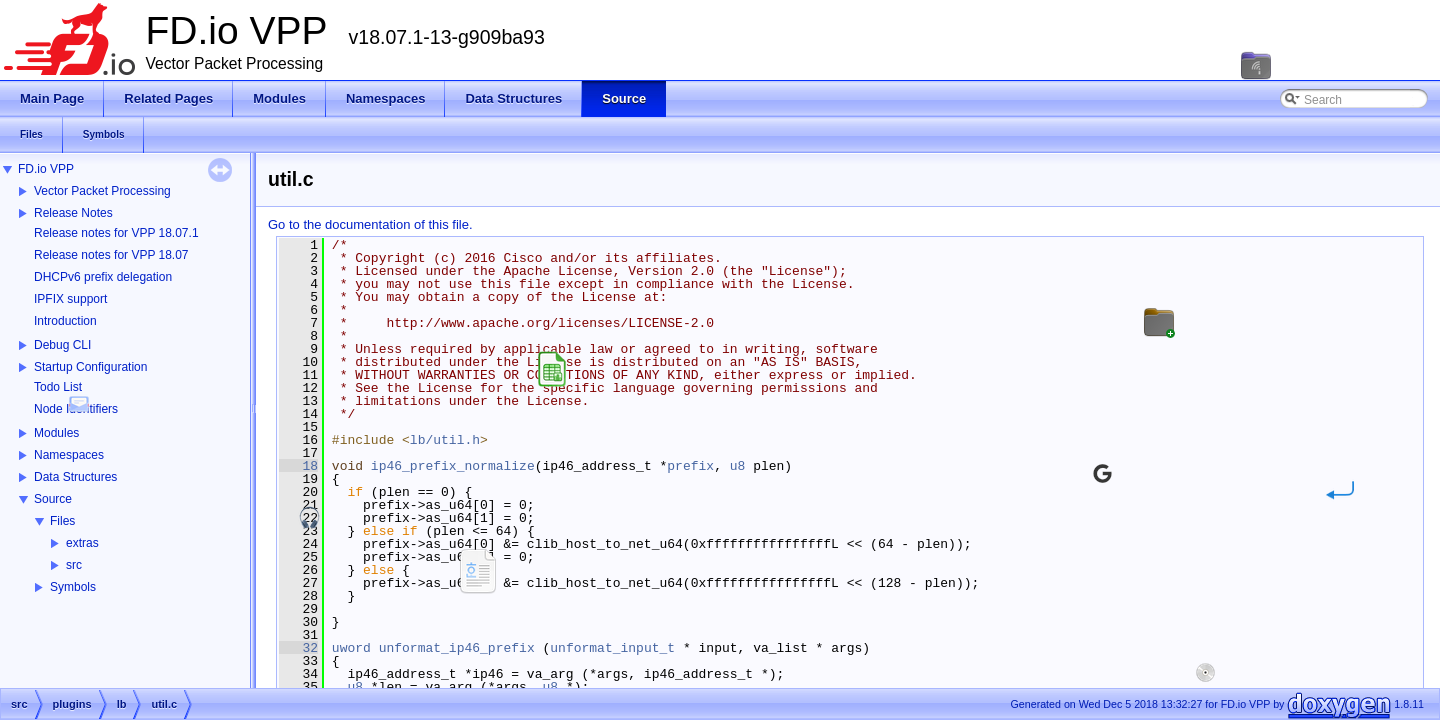 Image resolution: width=1440 pixels, height=720 pixels. Describe the element at coordinates (1256, 65) in the screenshot. I see `open insync cloud sync folder` at that location.